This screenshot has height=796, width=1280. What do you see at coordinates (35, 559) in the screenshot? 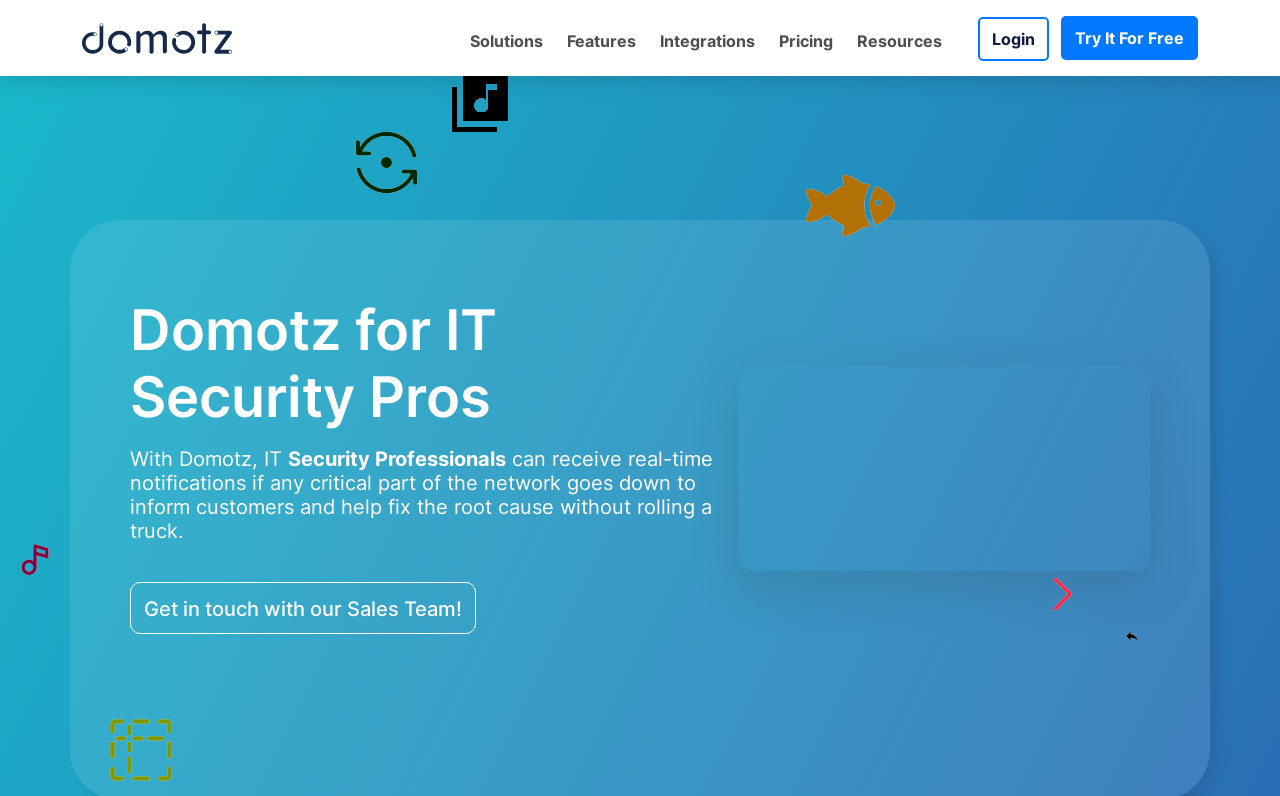
I see `access music or audio player` at bounding box center [35, 559].